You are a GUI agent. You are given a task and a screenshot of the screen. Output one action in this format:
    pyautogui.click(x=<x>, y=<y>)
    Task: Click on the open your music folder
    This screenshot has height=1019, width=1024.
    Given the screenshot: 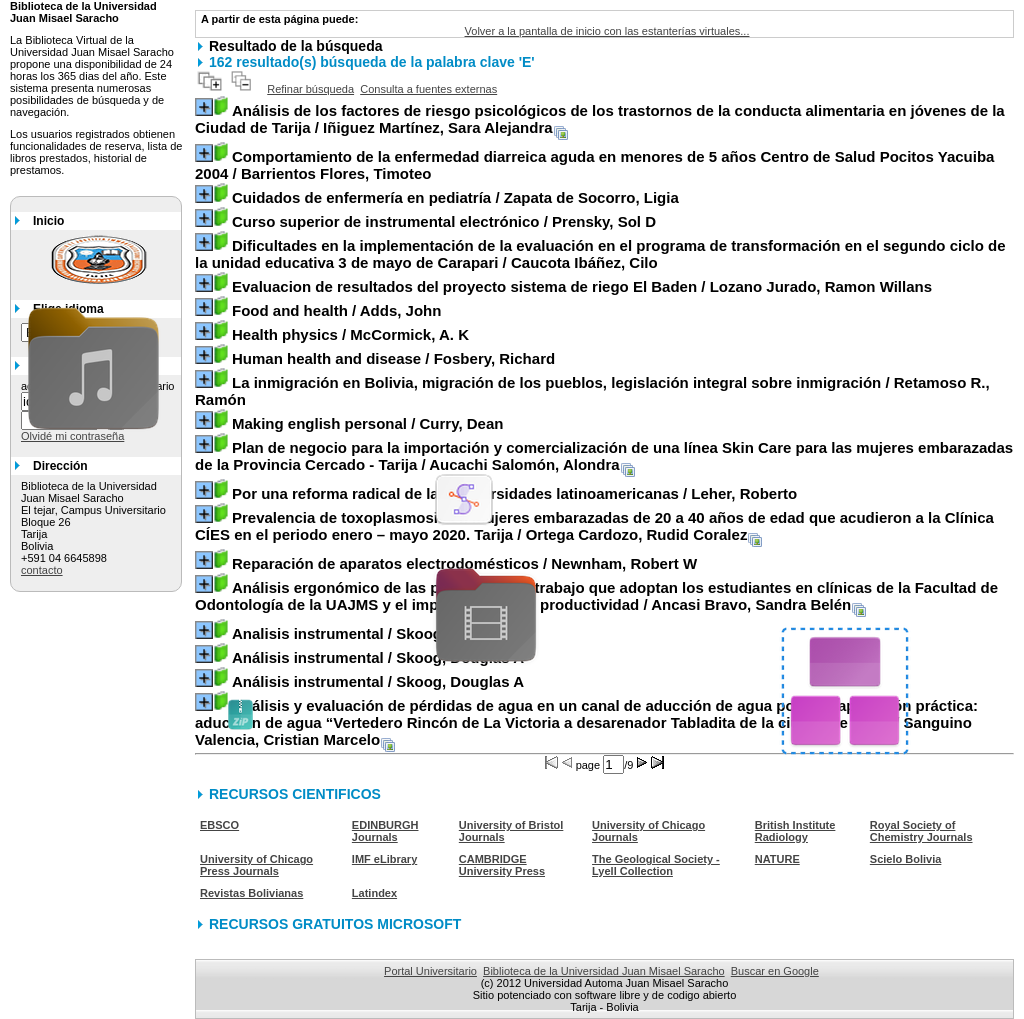 What is the action you would take?
    pyautogui.click(x=93, y=368)
    